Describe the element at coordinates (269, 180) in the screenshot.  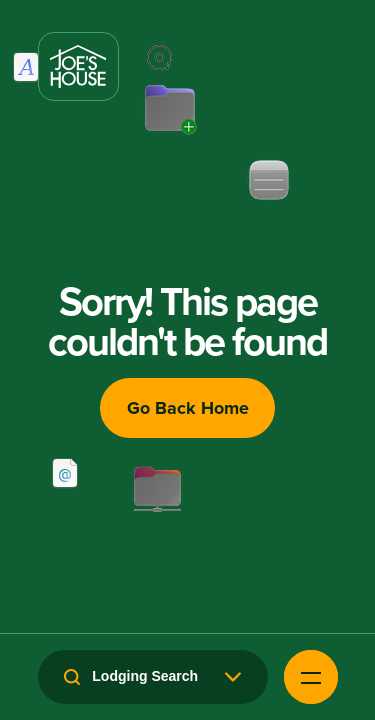
I see `open the notes app` at that location.